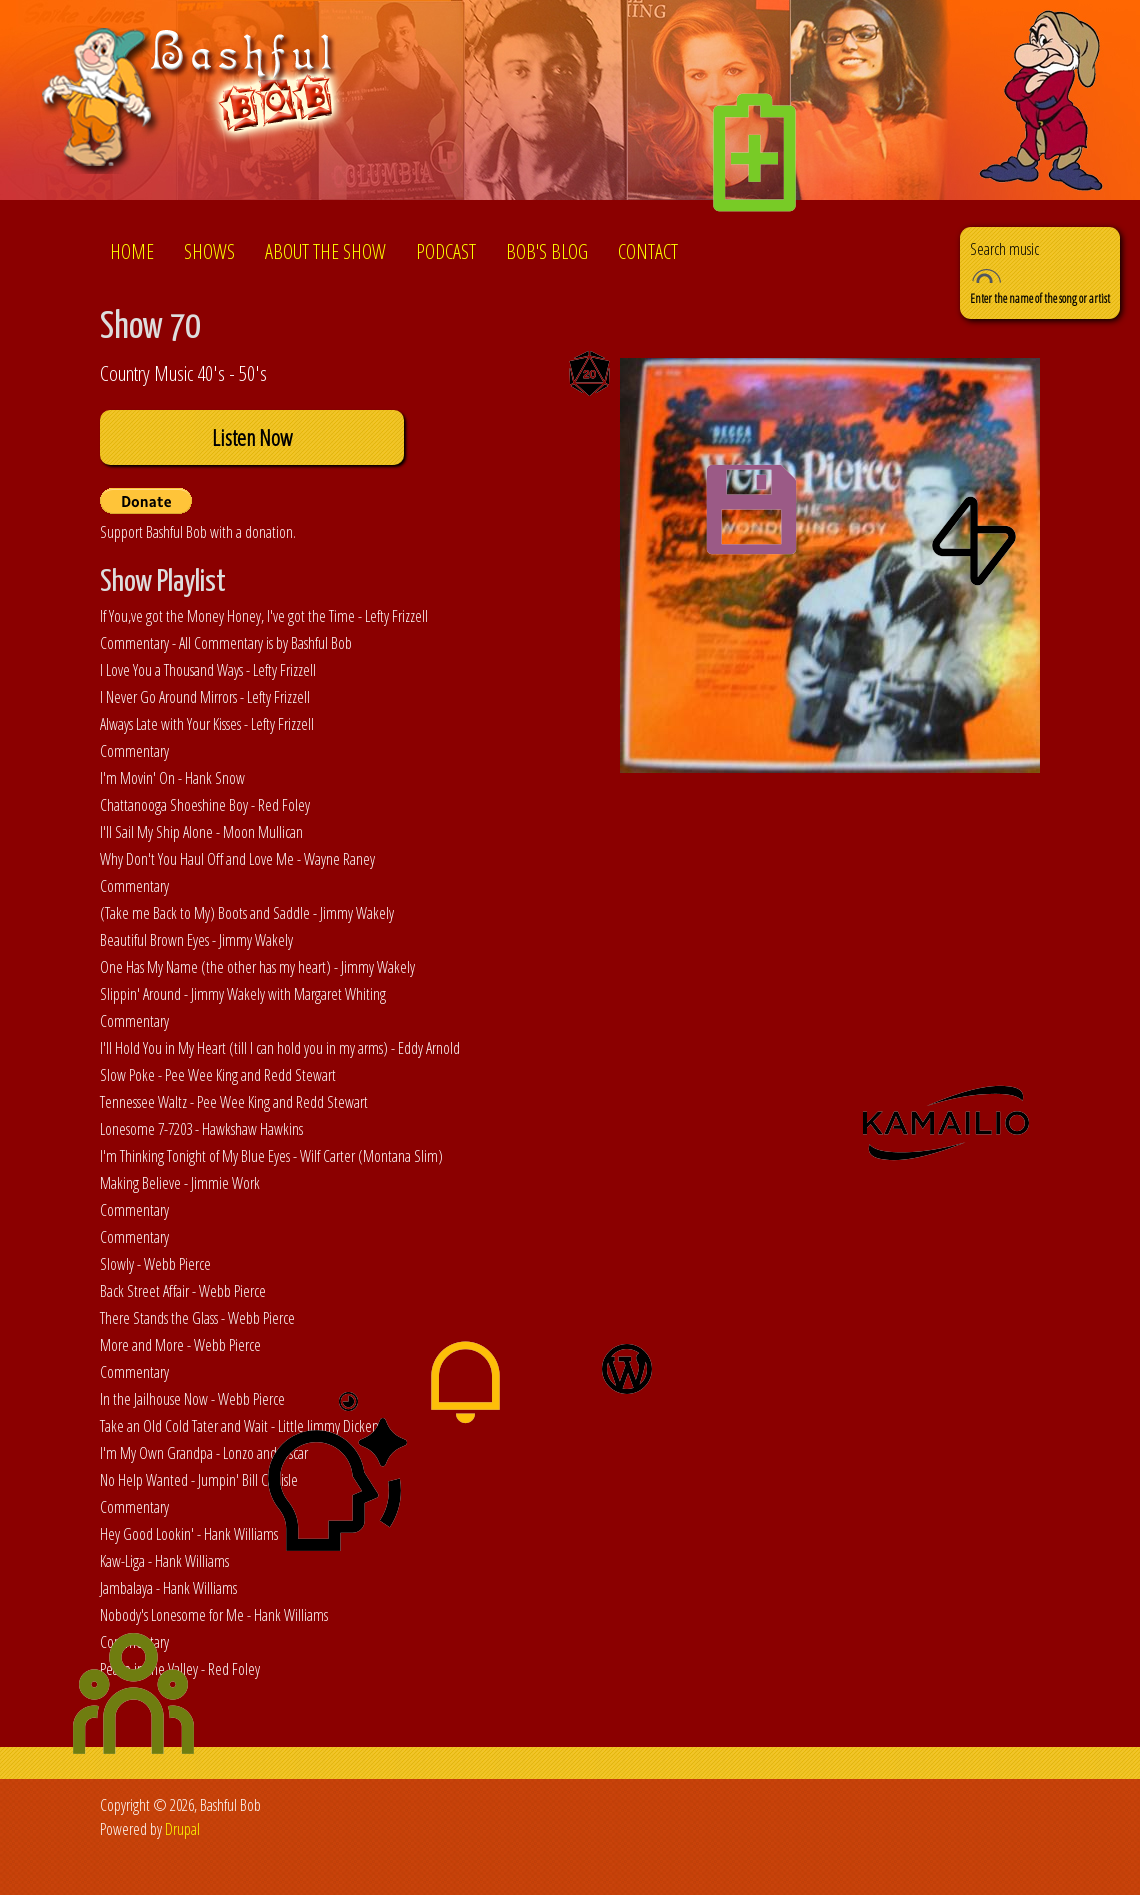 The width and height of the screenshot is (1140, 1895). What do you see at coordinates (589, 373) in the screenshot?
I see `open Roll20 virtual tabletop platform` at bounding box center [589, 373].